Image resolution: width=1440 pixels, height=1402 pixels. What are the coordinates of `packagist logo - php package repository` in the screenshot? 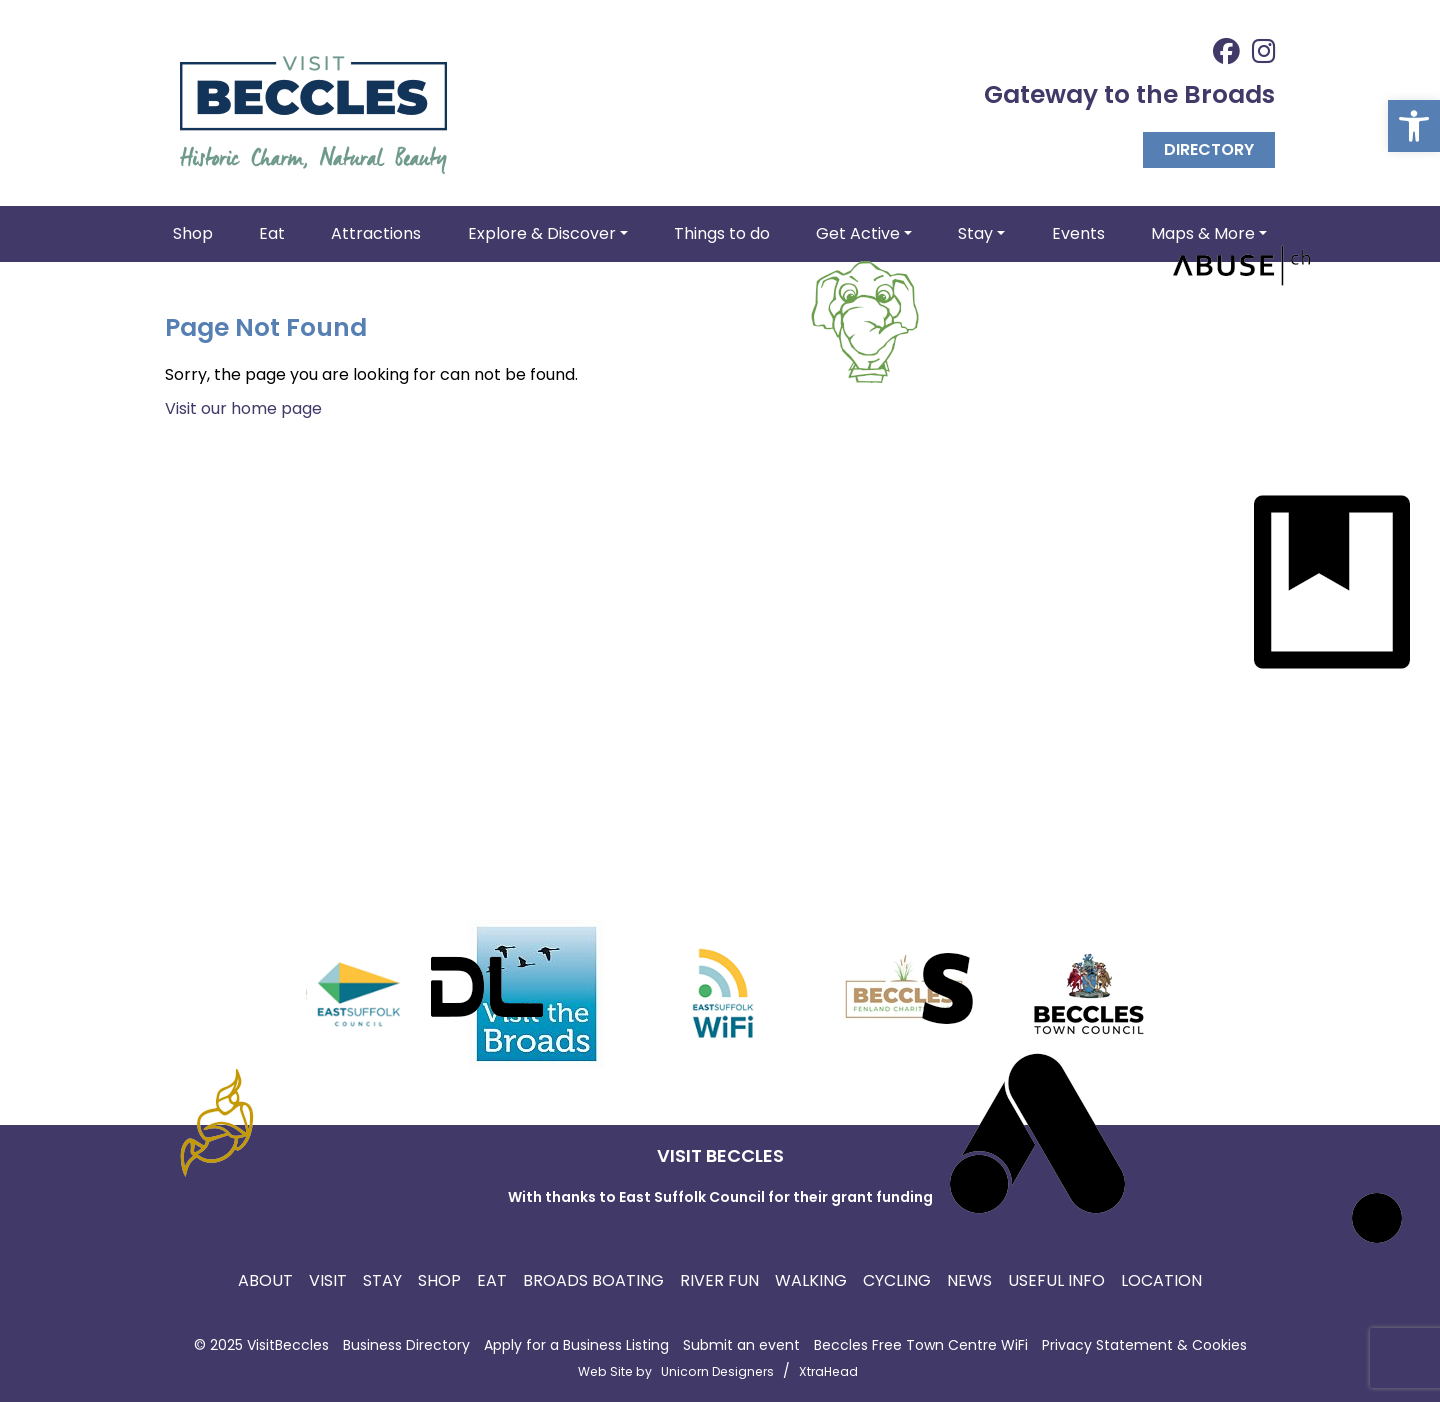 It's located at (865, 322).